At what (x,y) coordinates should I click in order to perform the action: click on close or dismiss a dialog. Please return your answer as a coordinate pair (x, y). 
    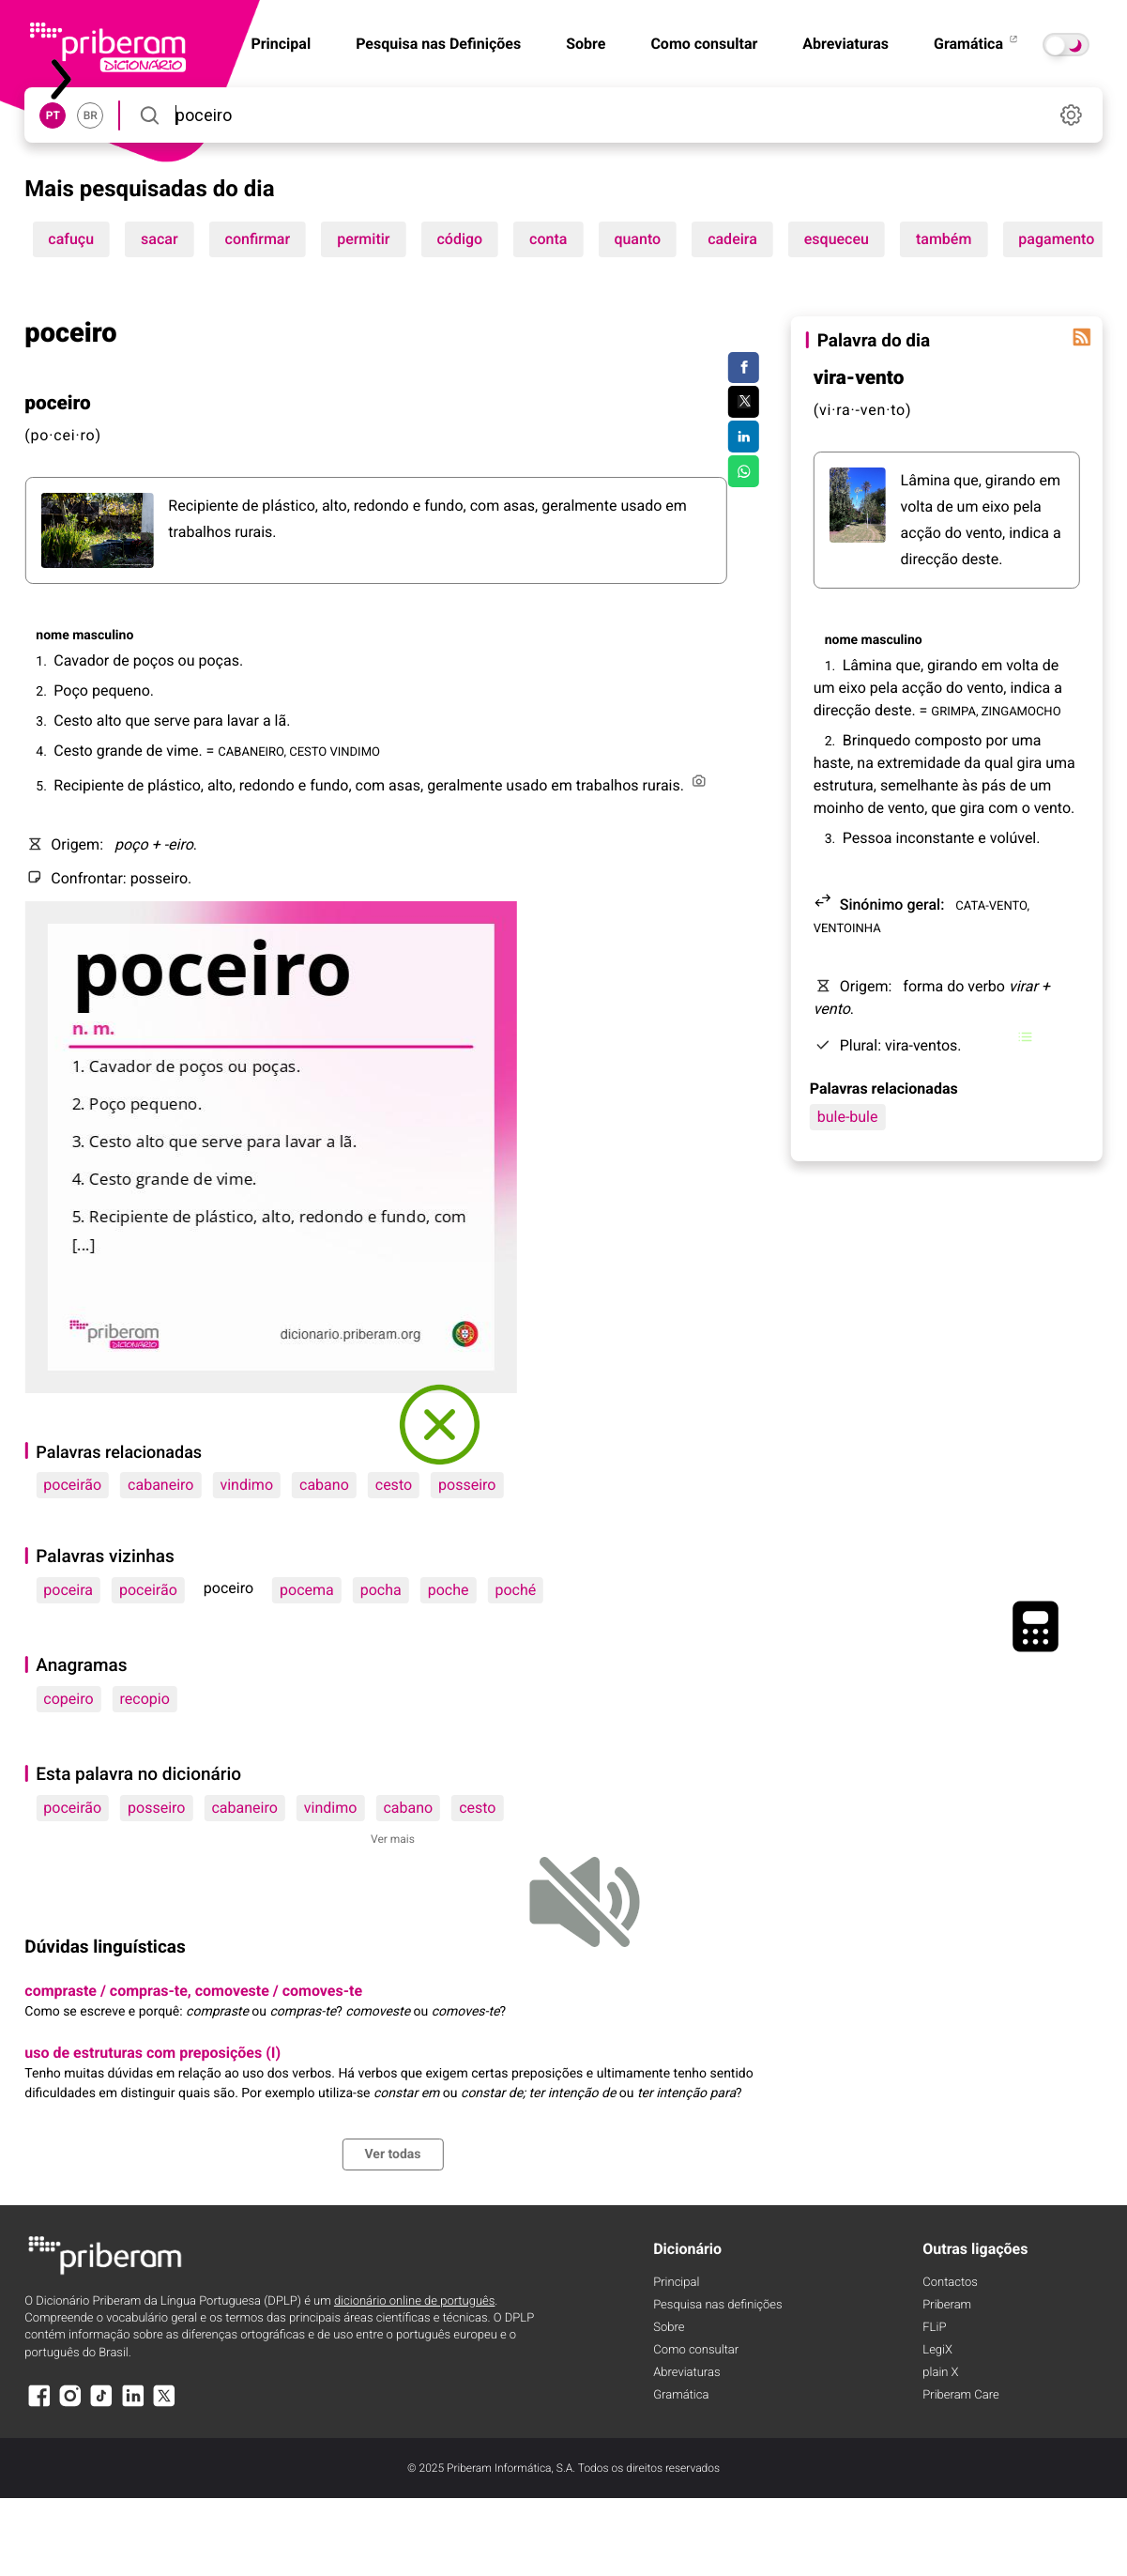
    Looking at the image, I should click on (439, 1424).